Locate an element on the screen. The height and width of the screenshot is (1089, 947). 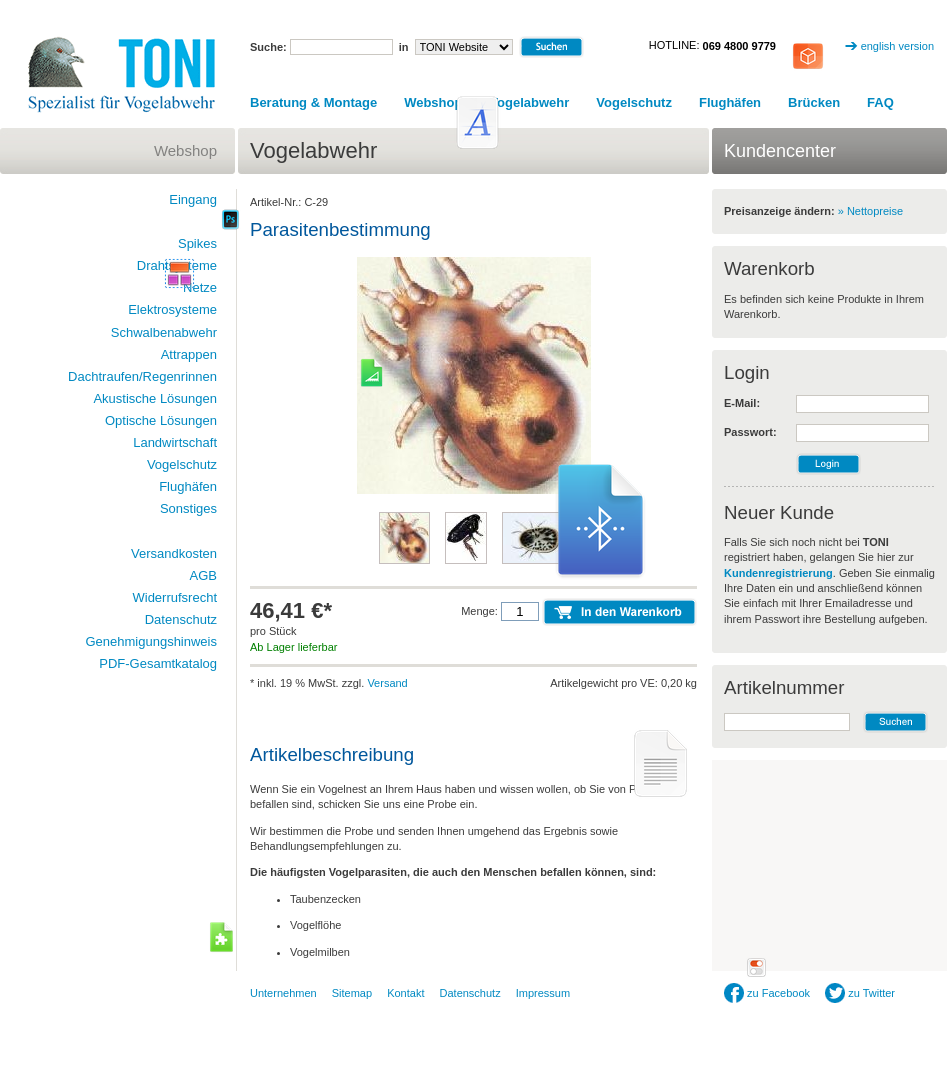
select all items in the current view is located at coordinates (179, 273).